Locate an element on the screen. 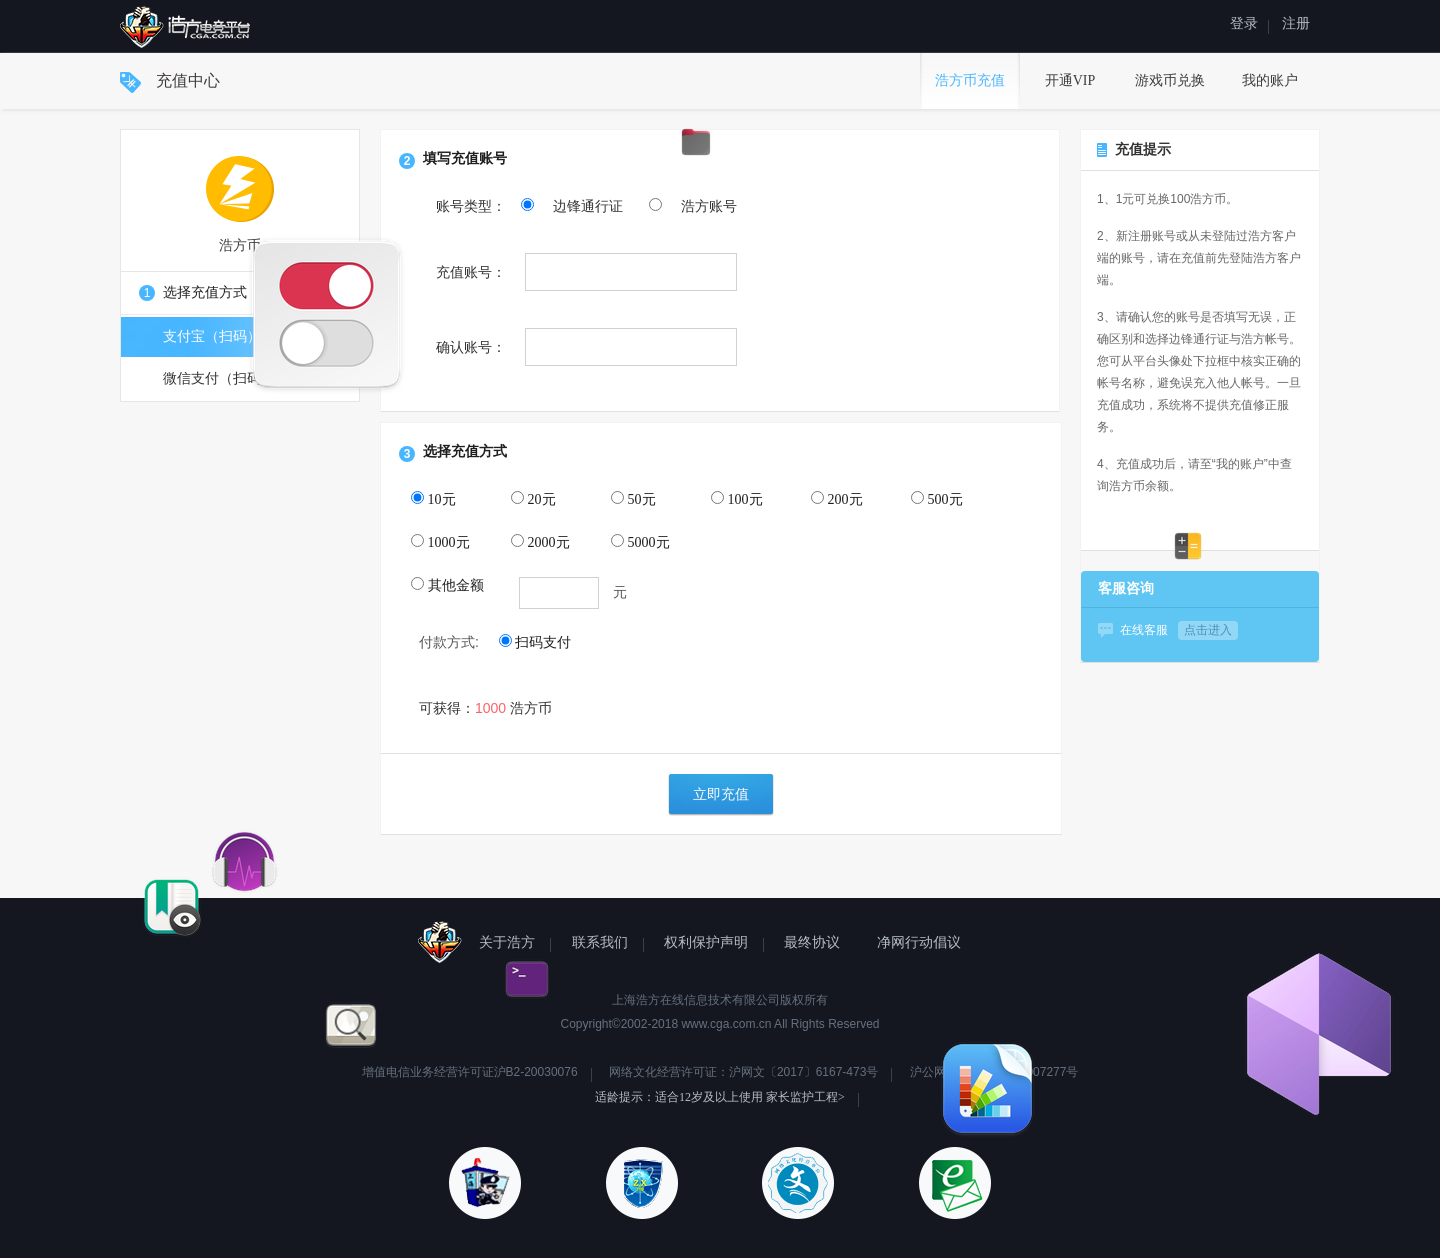  open folder to view contents is located at coordinates (696, 142).